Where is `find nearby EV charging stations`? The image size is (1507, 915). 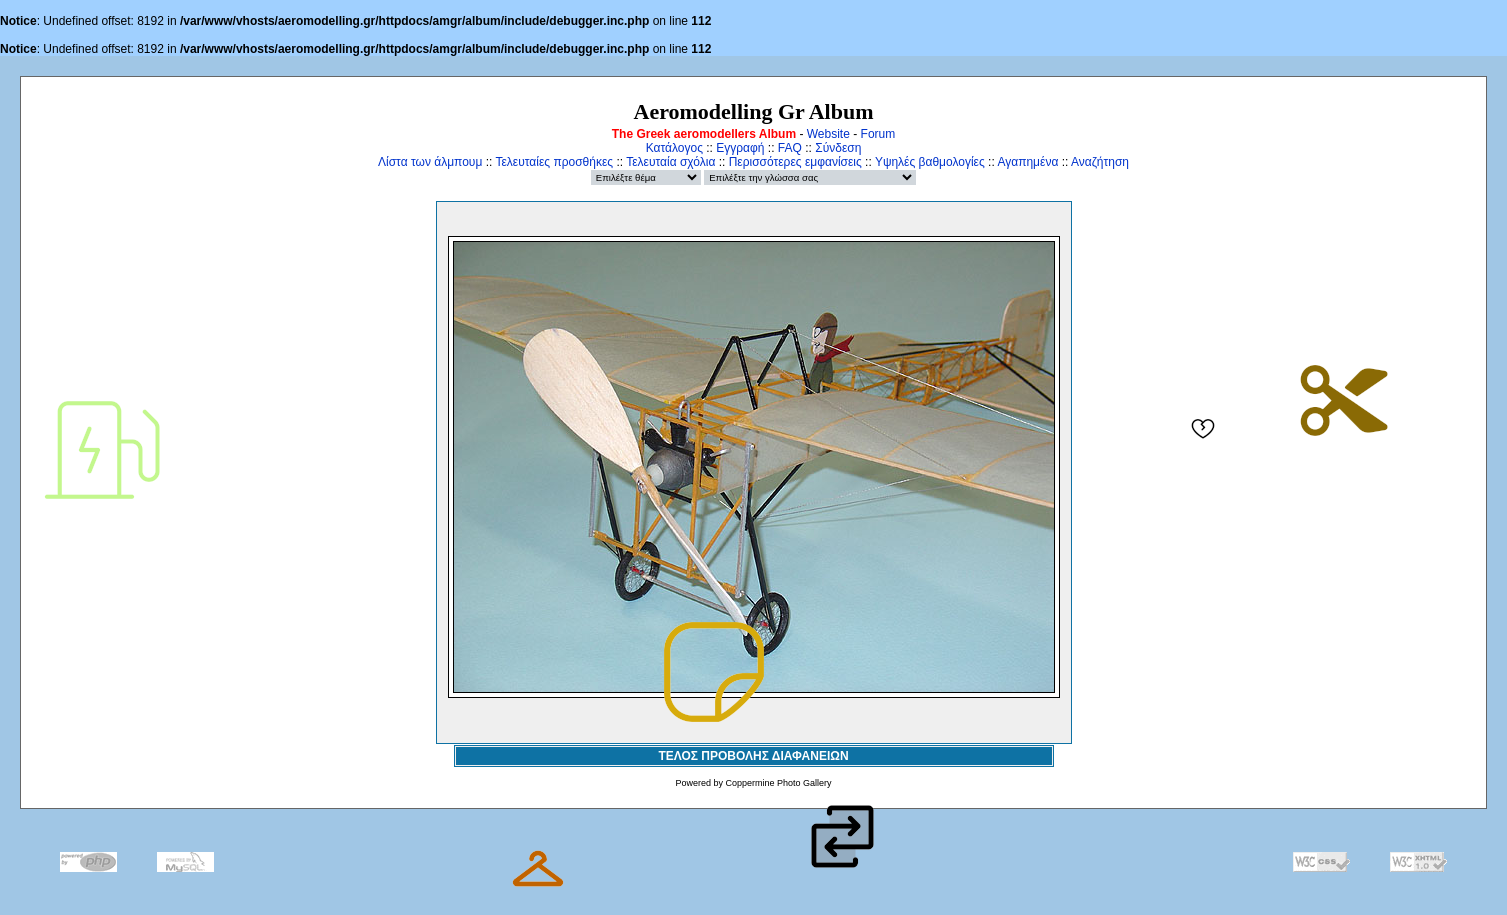 find nearby EV charging stations is located at coordinates (98, 450).